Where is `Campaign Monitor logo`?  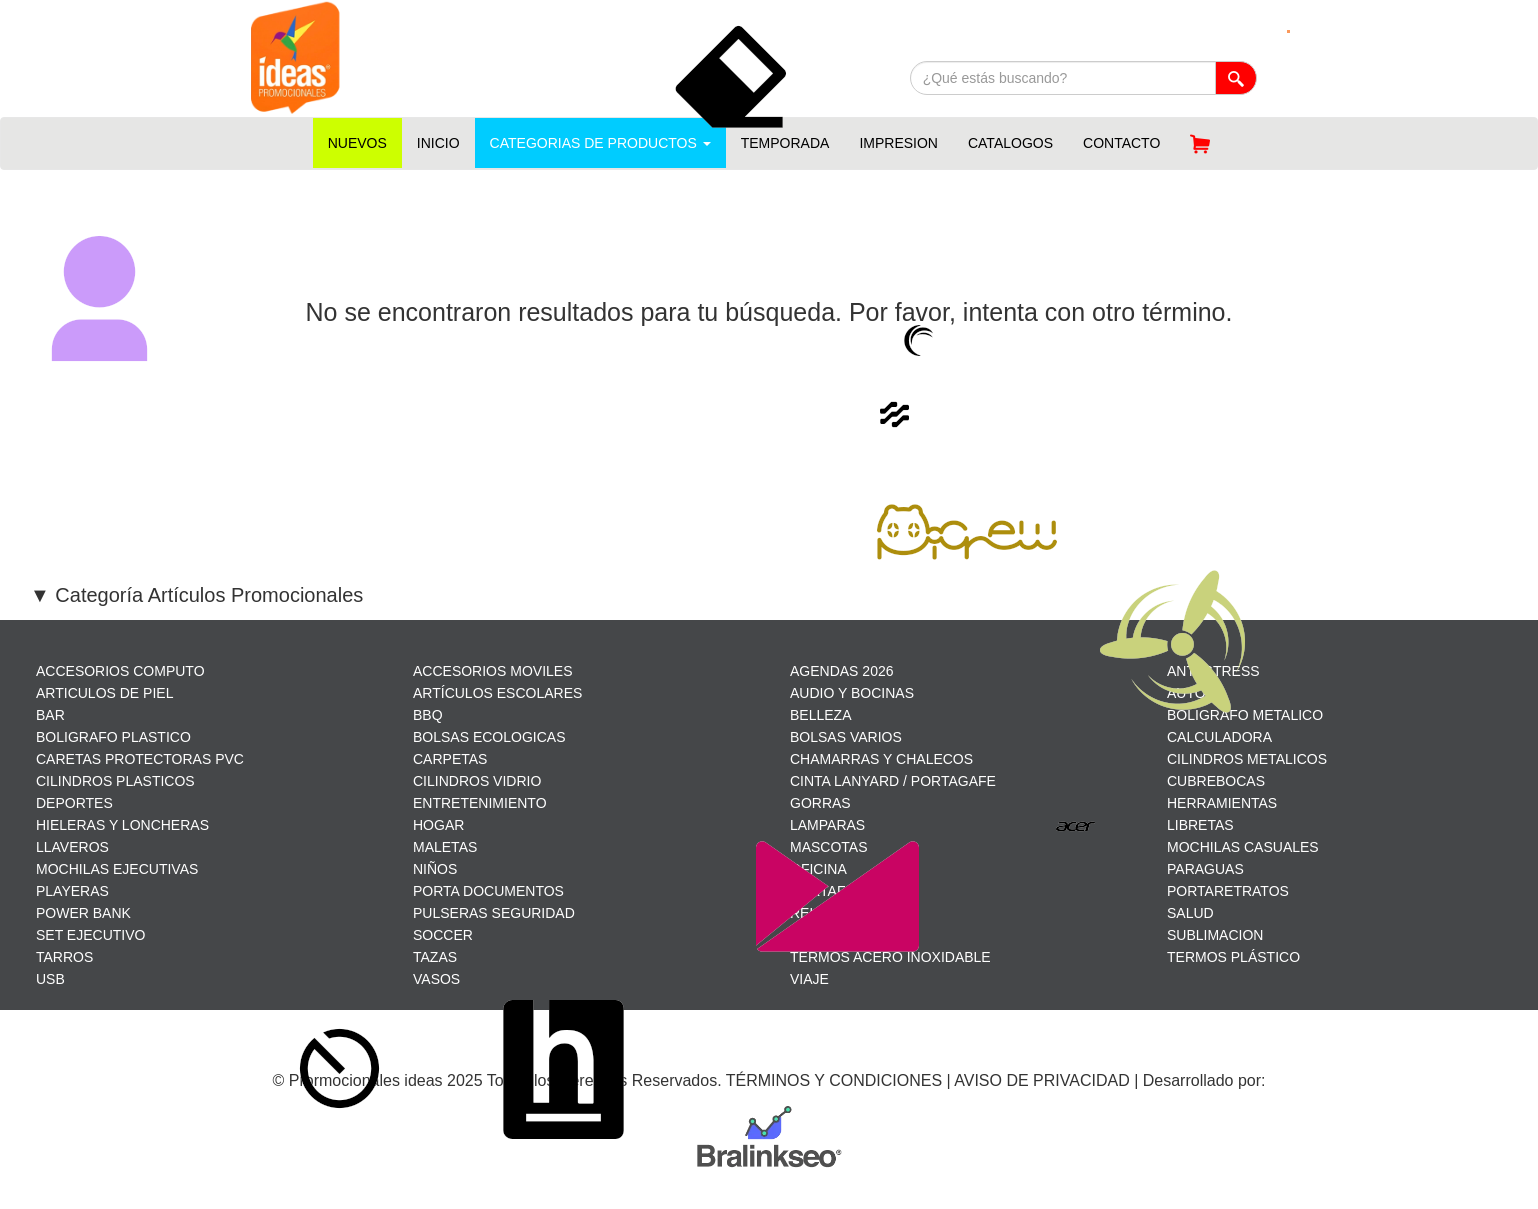 Campaign Monitor logo is located at coordinates (837, 896).